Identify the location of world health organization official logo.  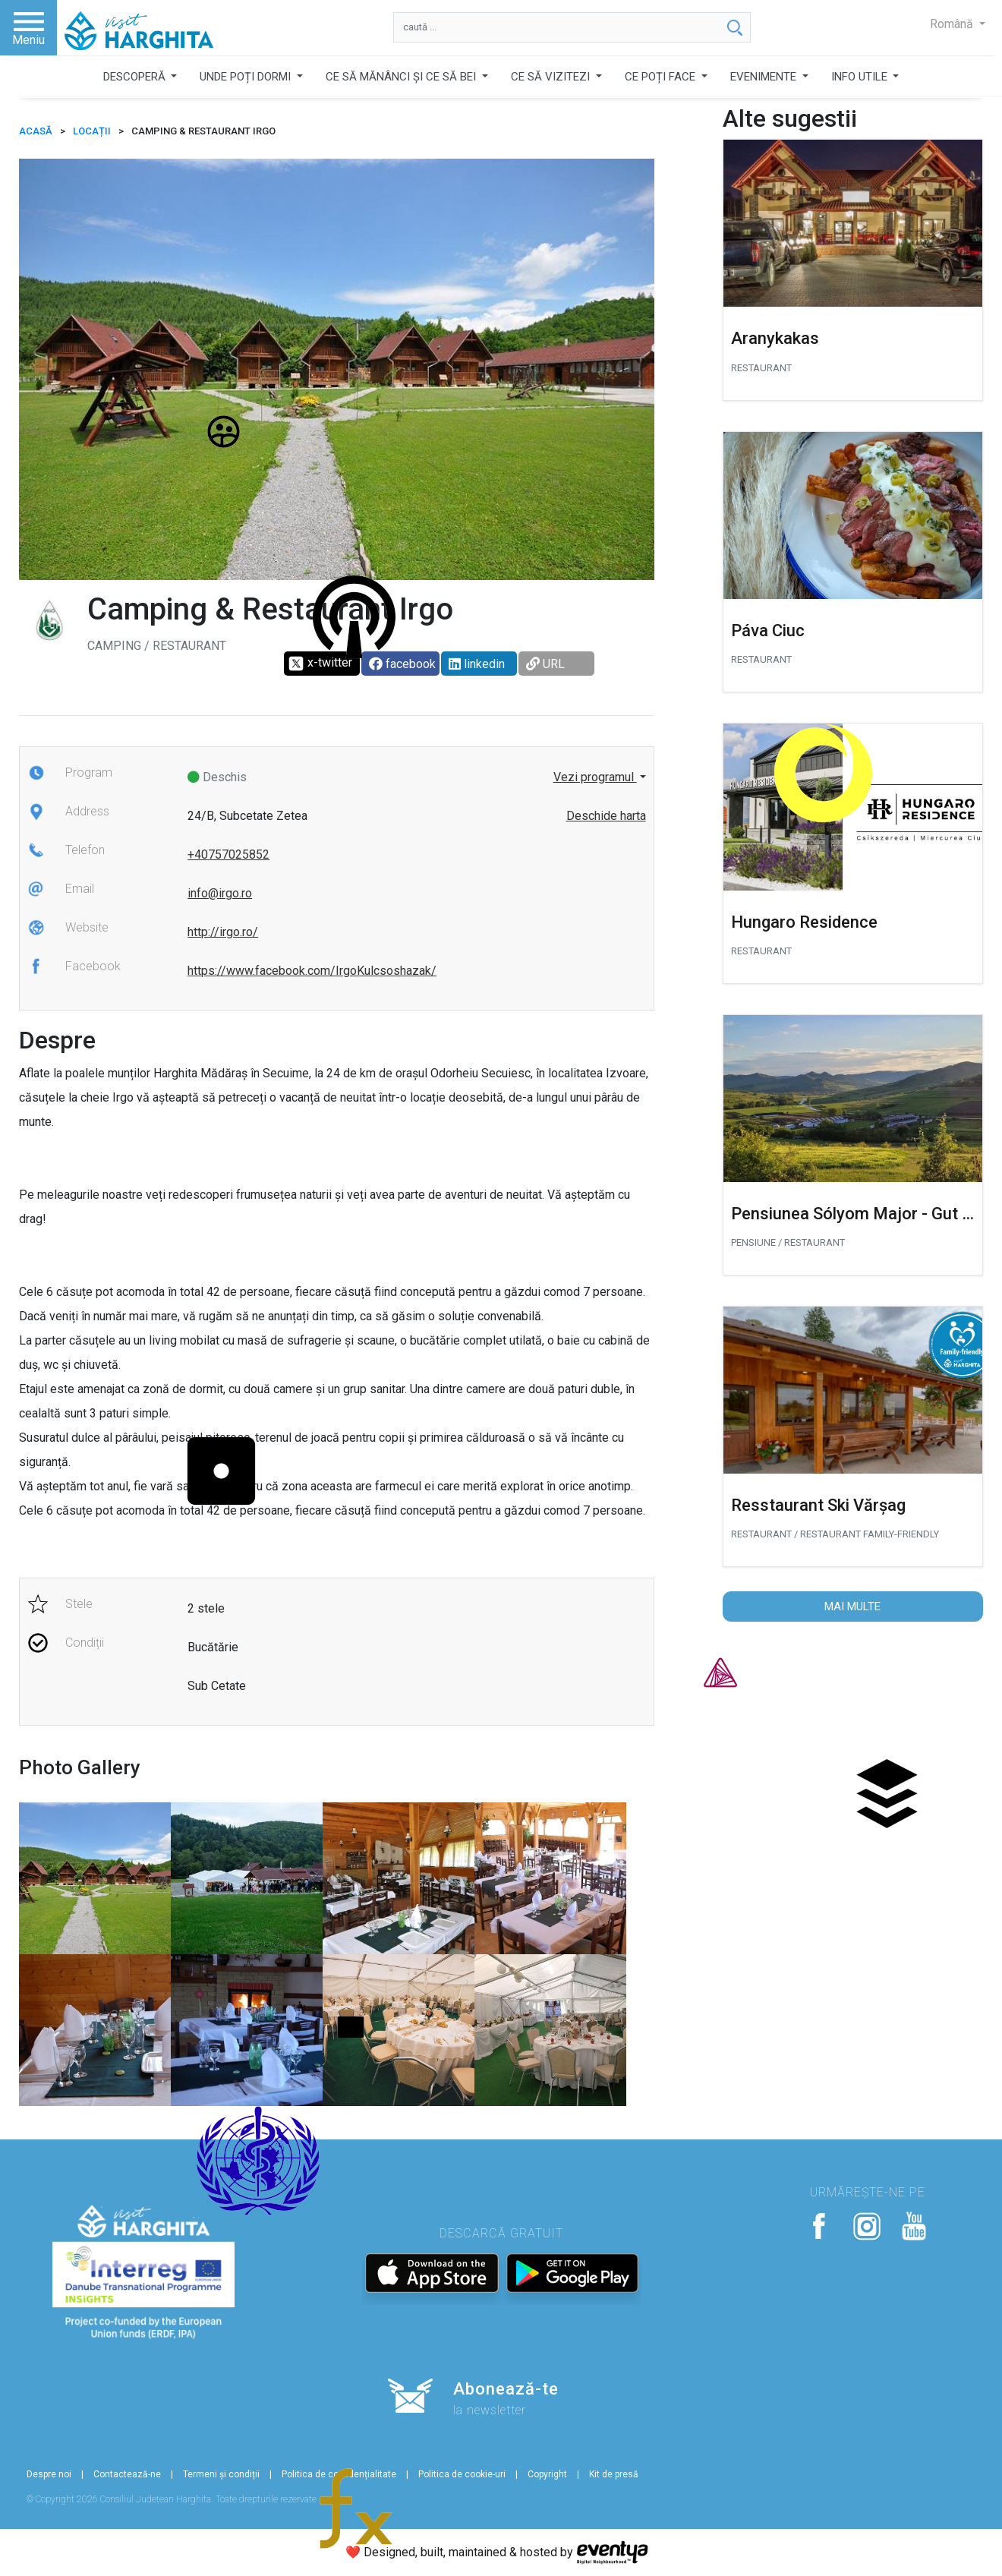
(258, 2161).